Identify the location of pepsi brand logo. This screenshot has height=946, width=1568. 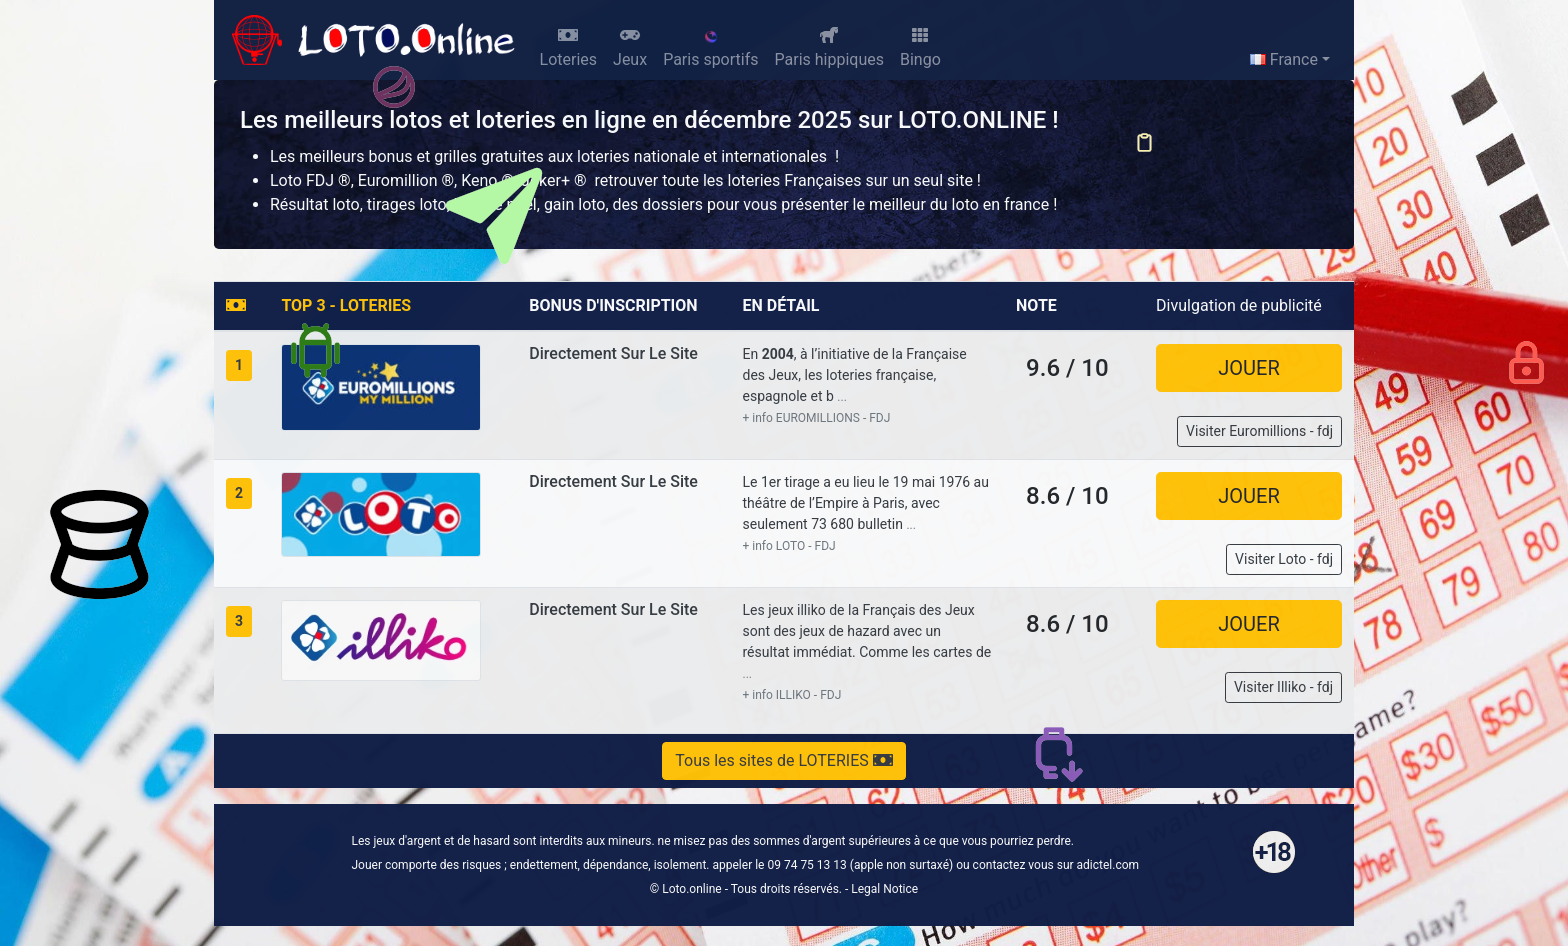
(394, 87).